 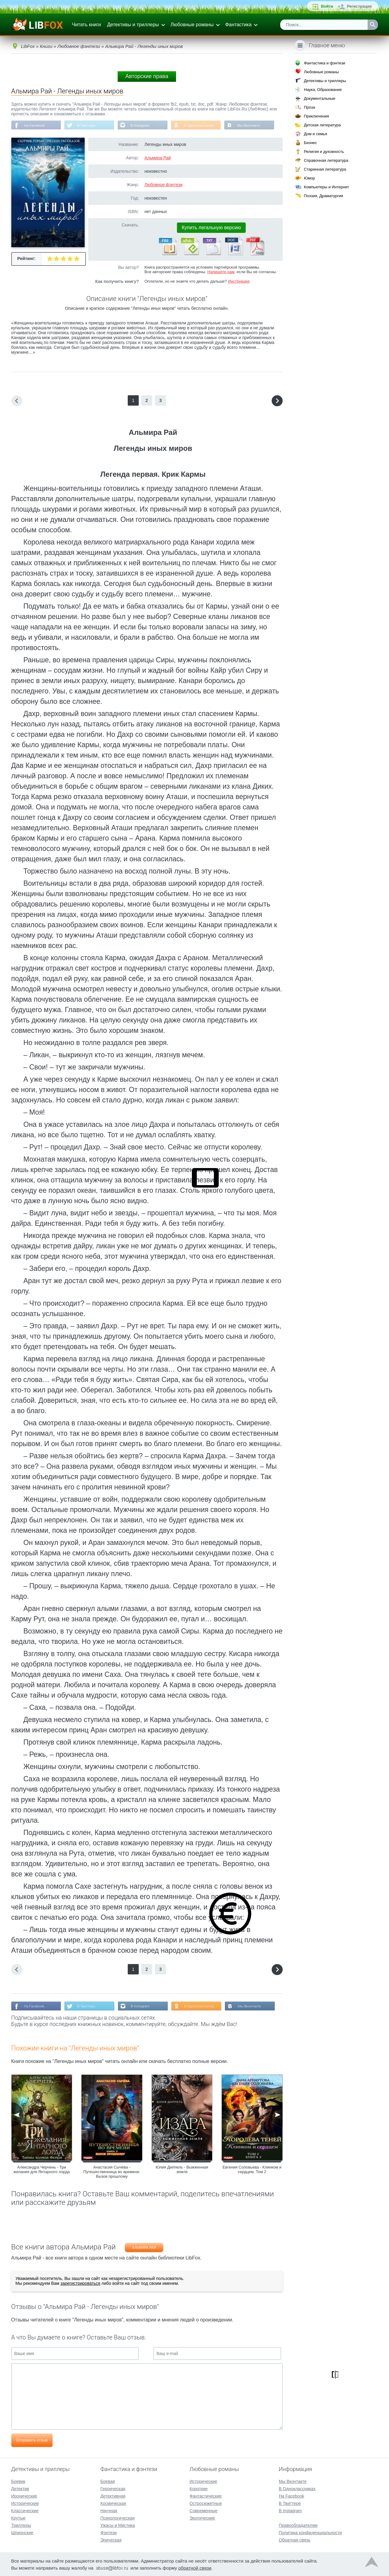 What do you see at coordinates (205, 1178) in the screenshot?
I see `switch to tablet view or layout` at bounding box center [205, 1178].